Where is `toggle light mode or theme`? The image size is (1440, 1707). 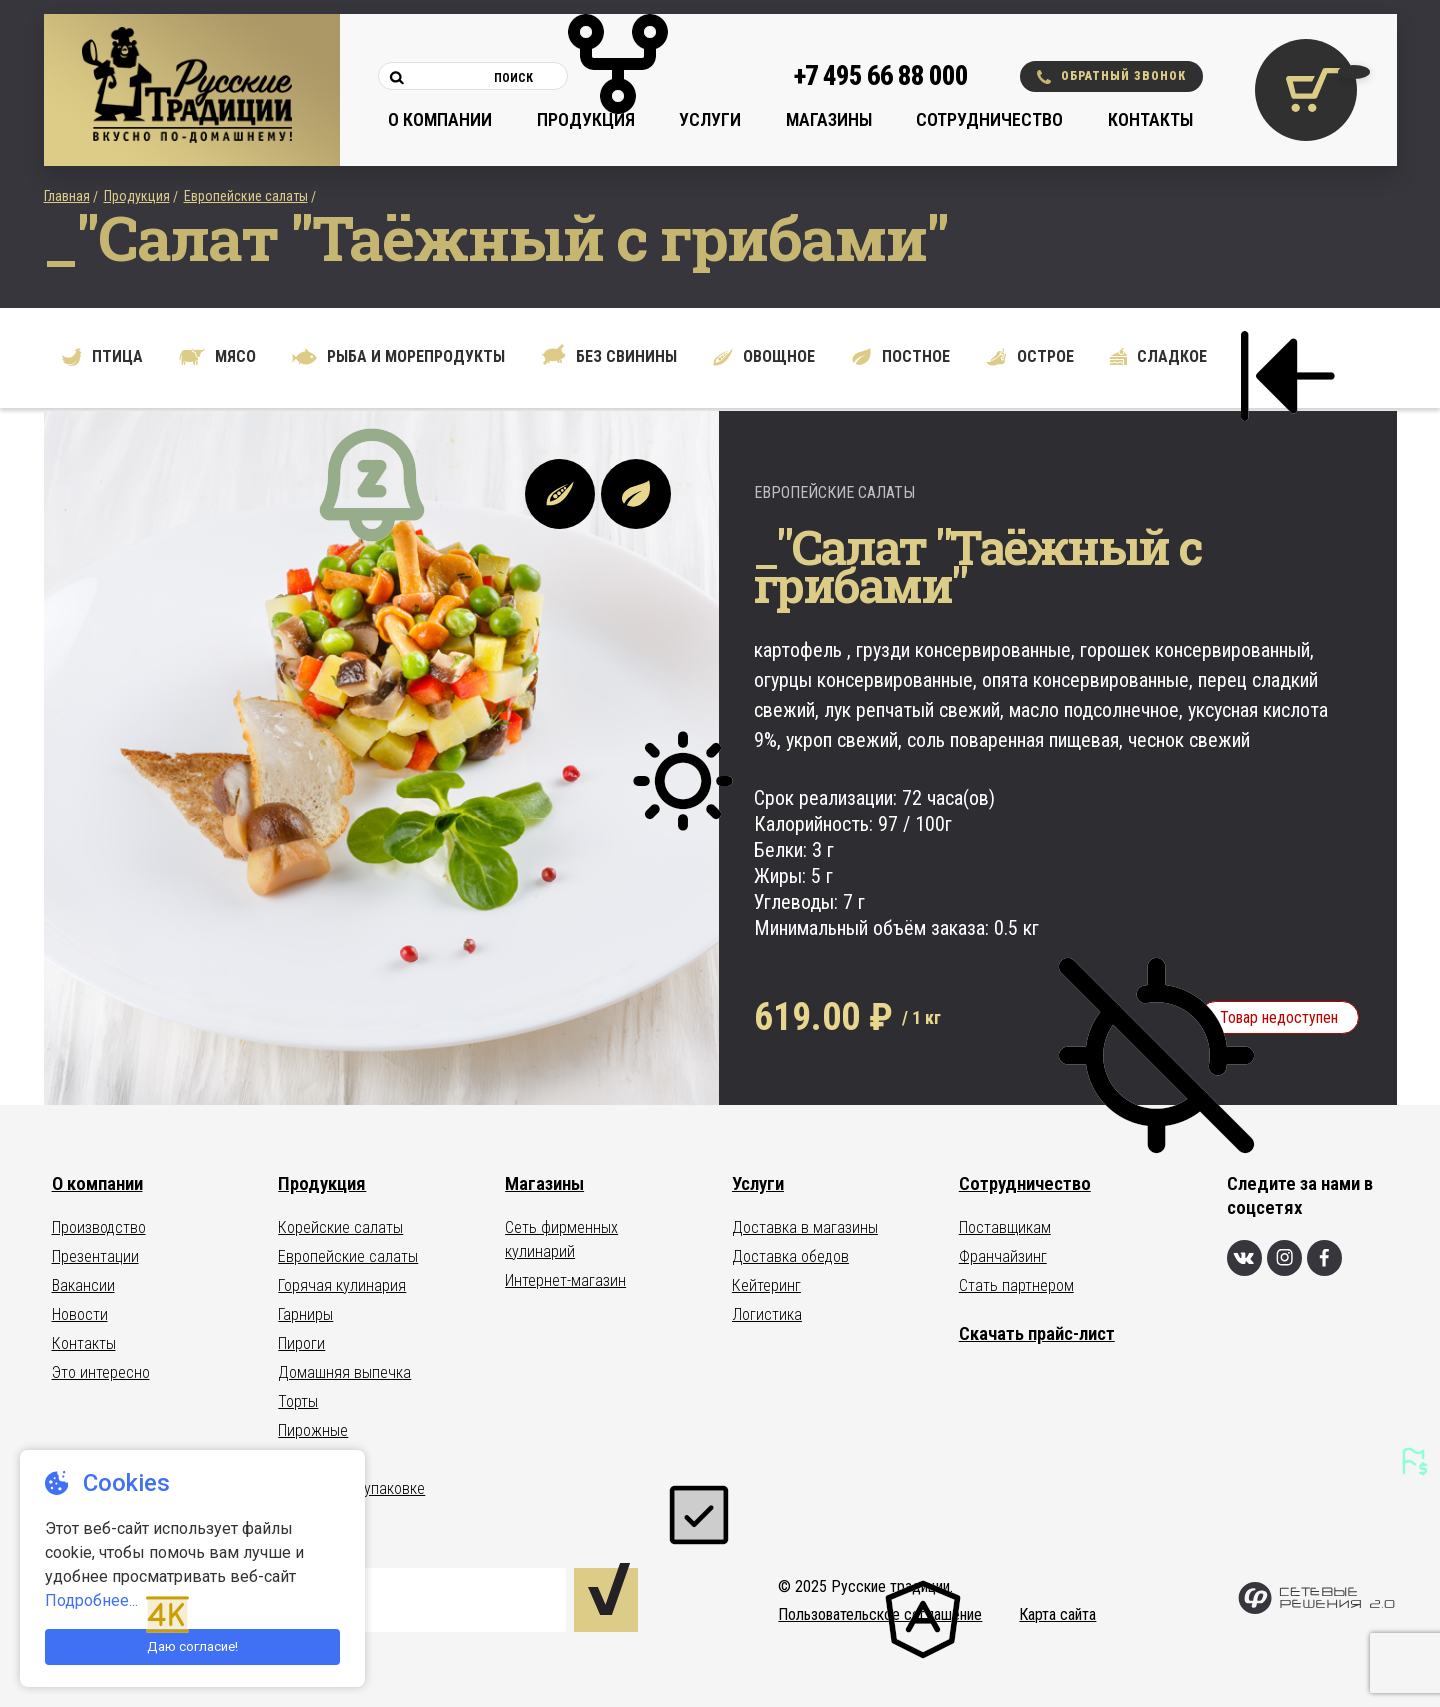 toggle light mode or theme is located at coordinates (683, 781).